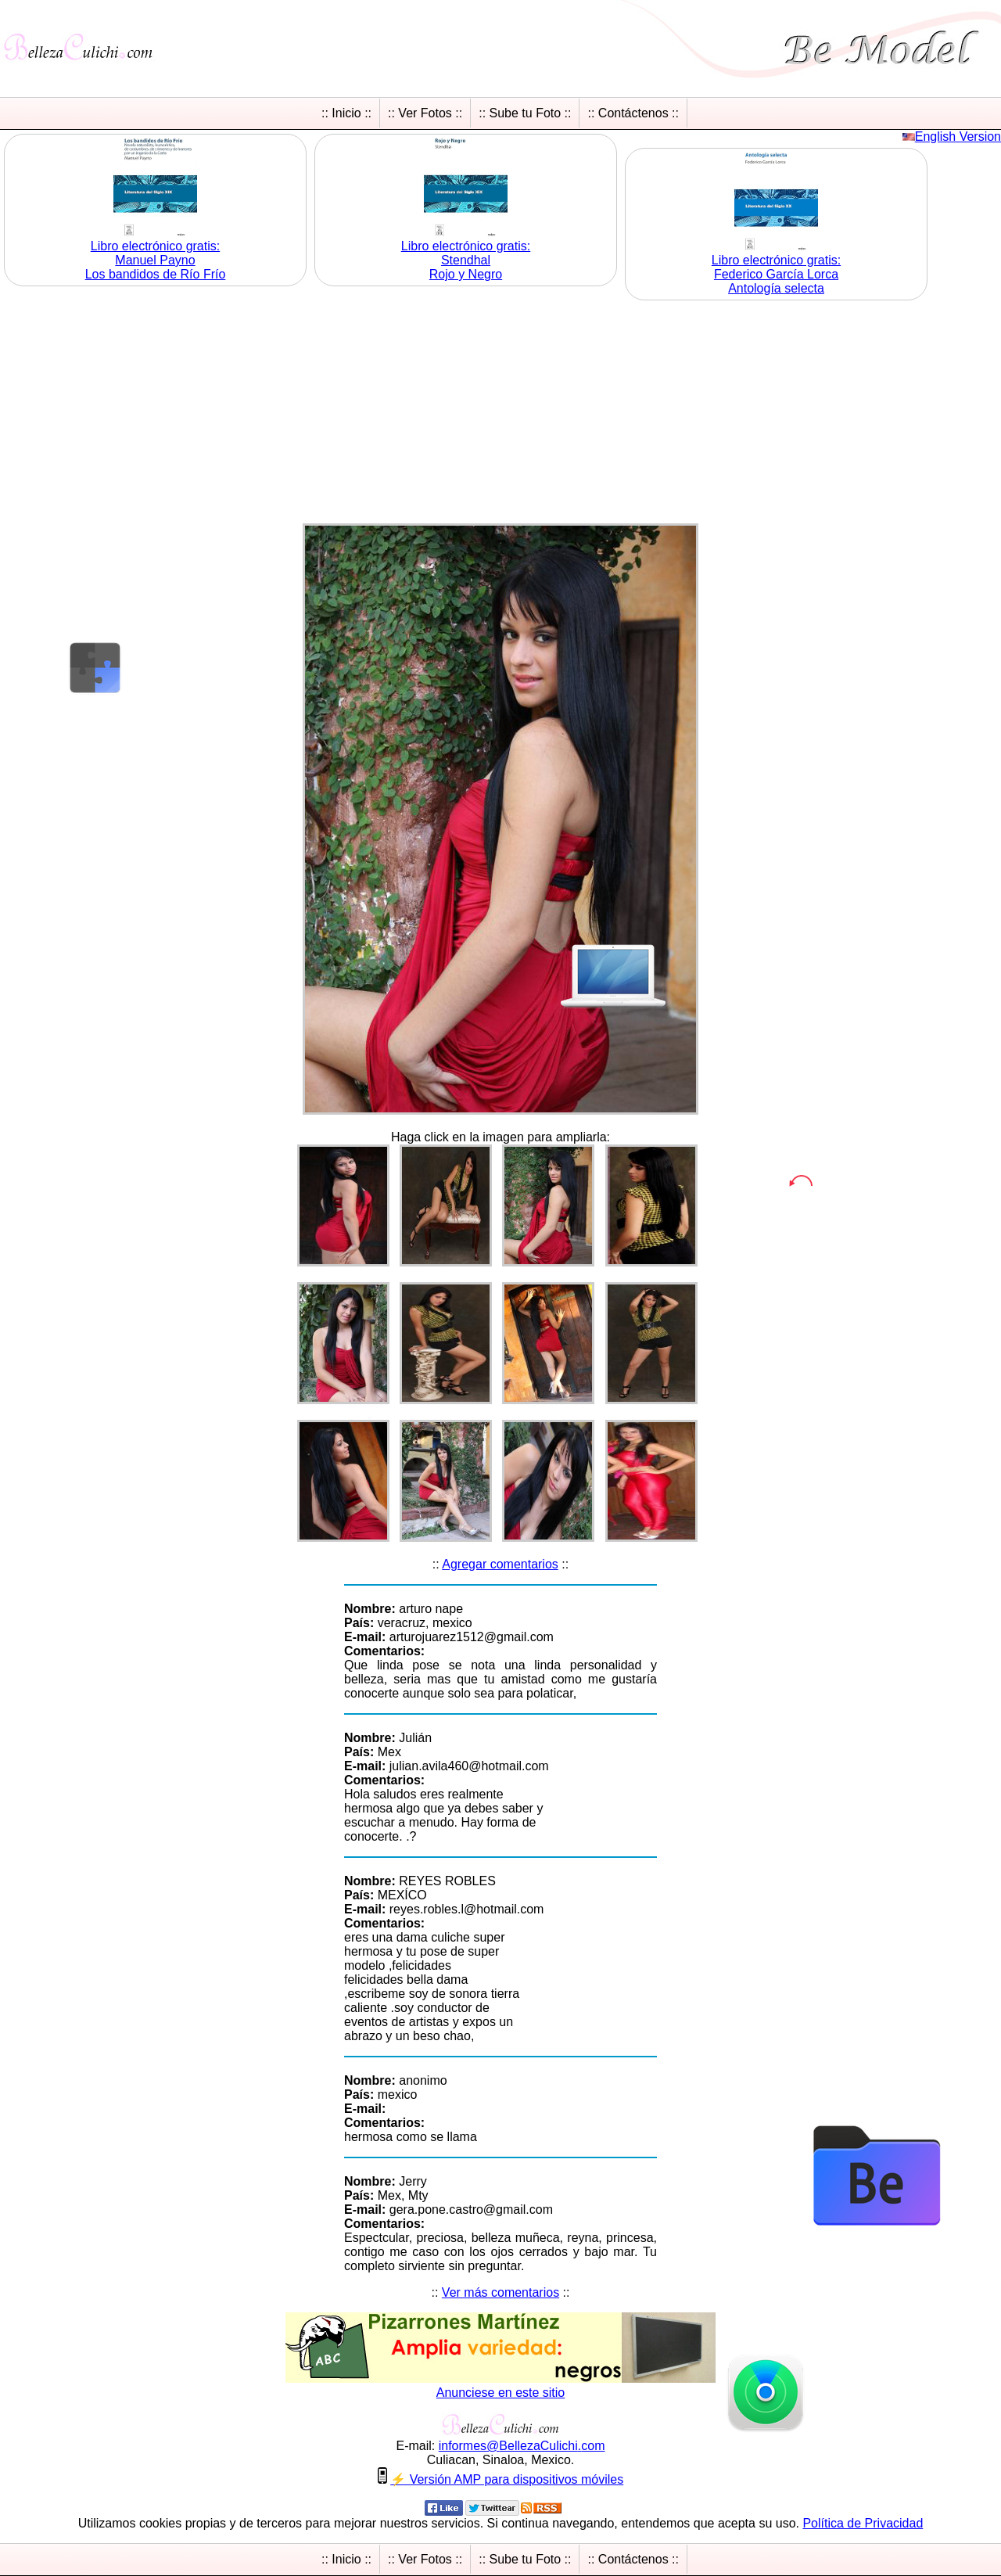 This screenshot has width=1001, height=2576. Describe the element at coordinates (613, 971) in the screenshot. I see `indicates a connected macbook device` at that location.